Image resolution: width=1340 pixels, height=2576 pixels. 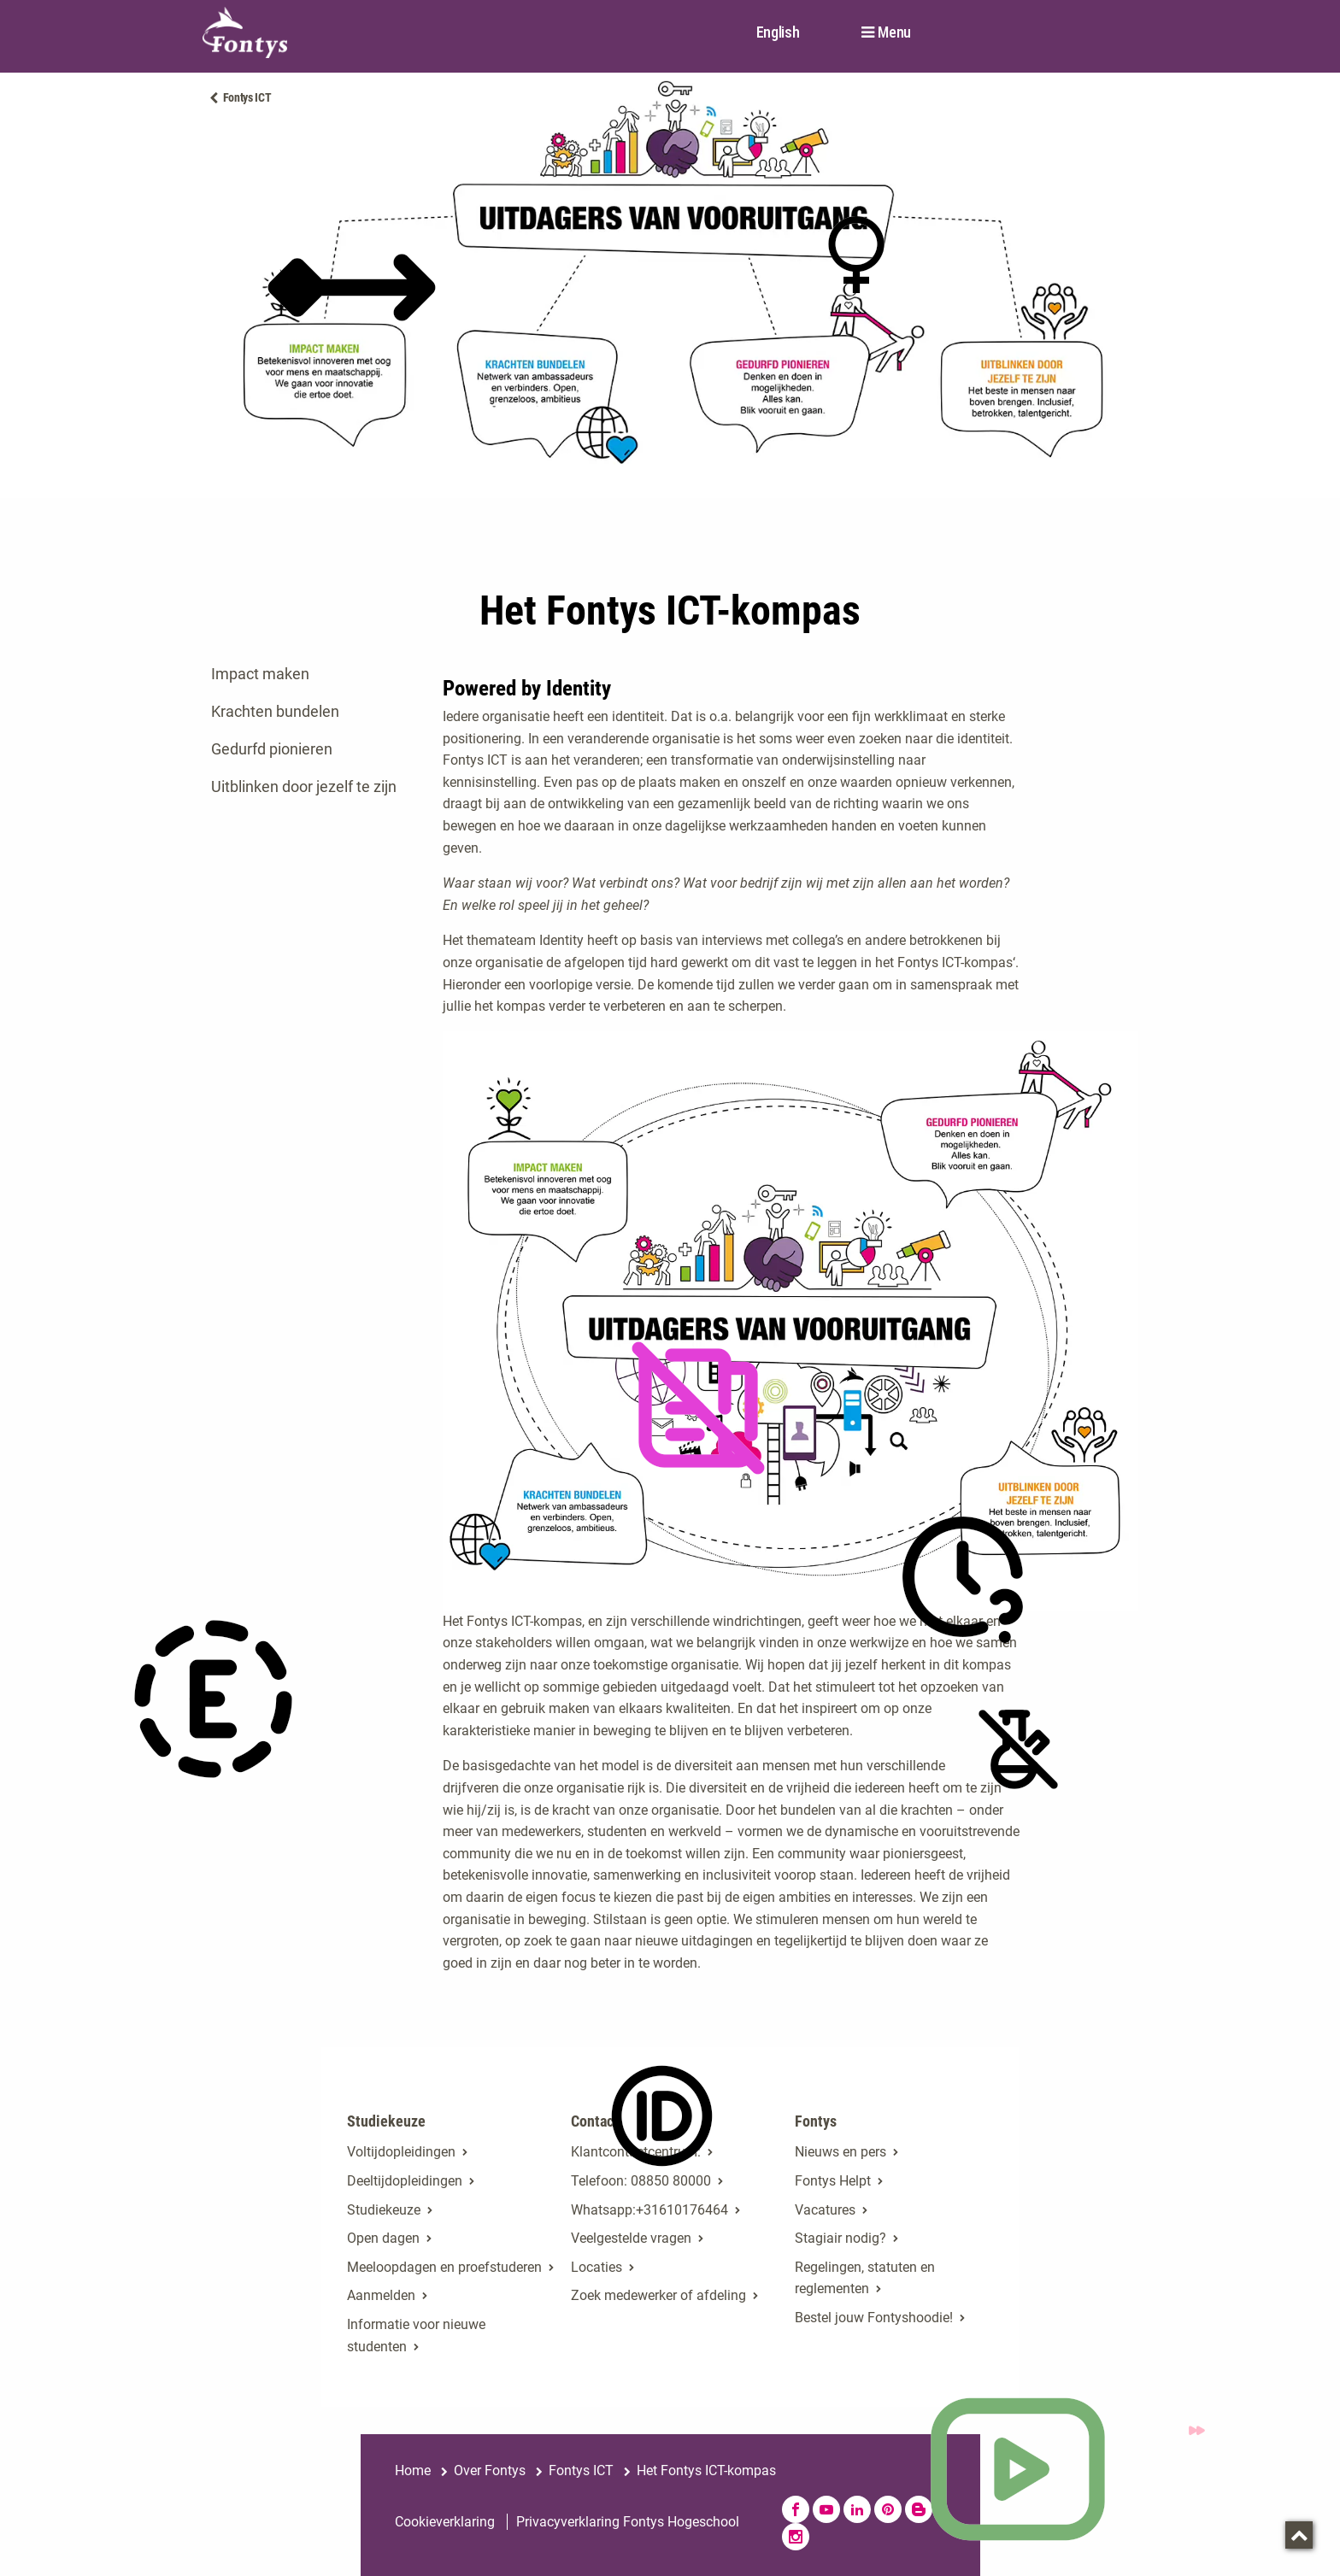 What do you see at coordinates (1196, 2430) in the screenshot?
I see `skip to the next track` at bounding box center [1196, 2430].